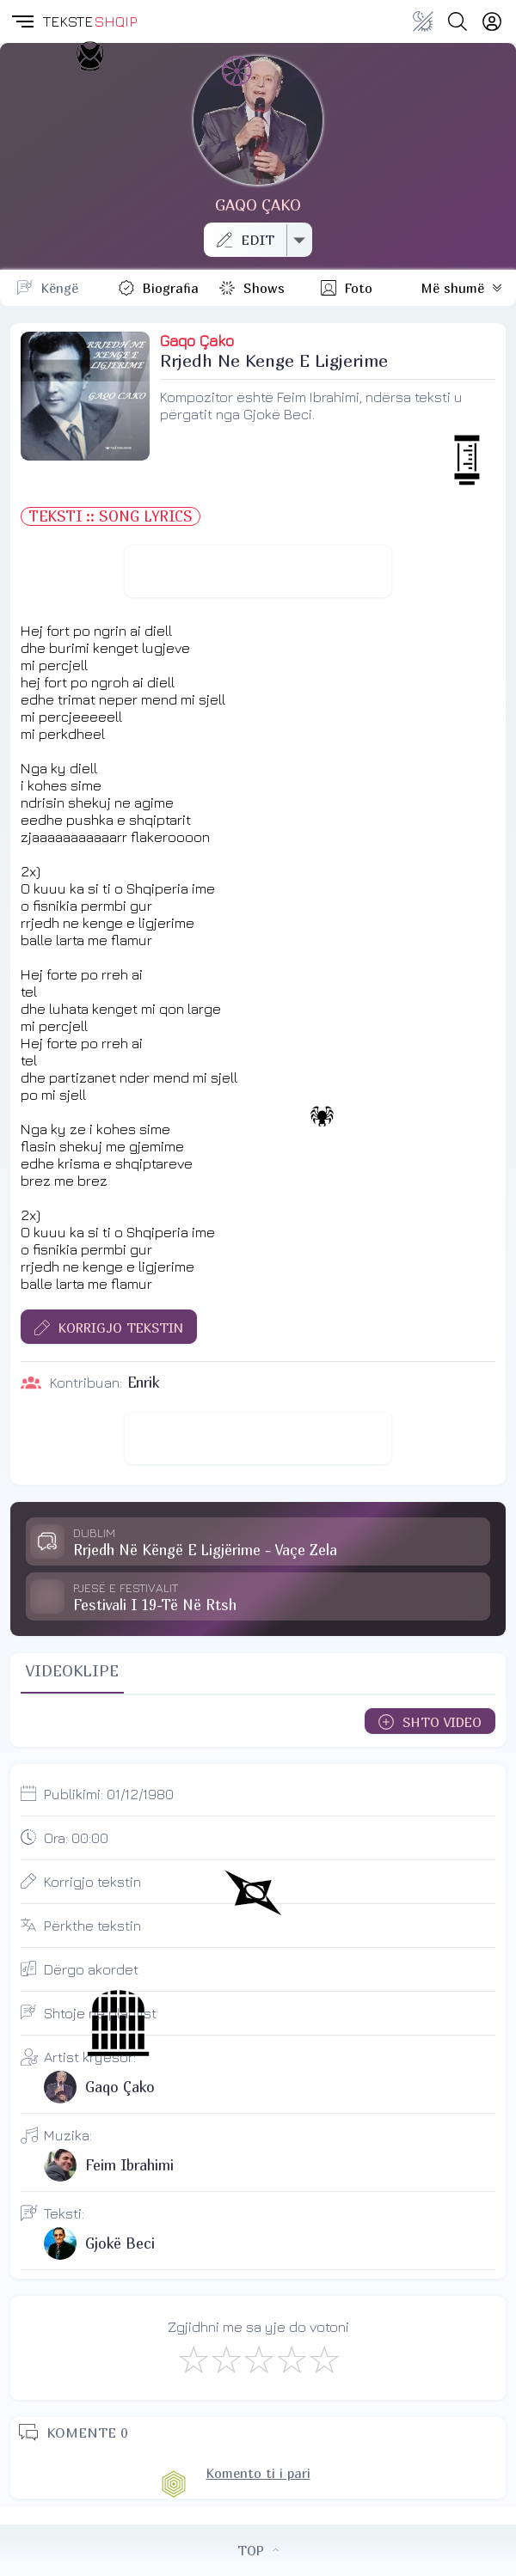 This screenshot has width=516, height=2576. What do you see at coordinates (253, 1892) in the screenshot?
I see `mark as favorite` at bounding box center [253, 1892].